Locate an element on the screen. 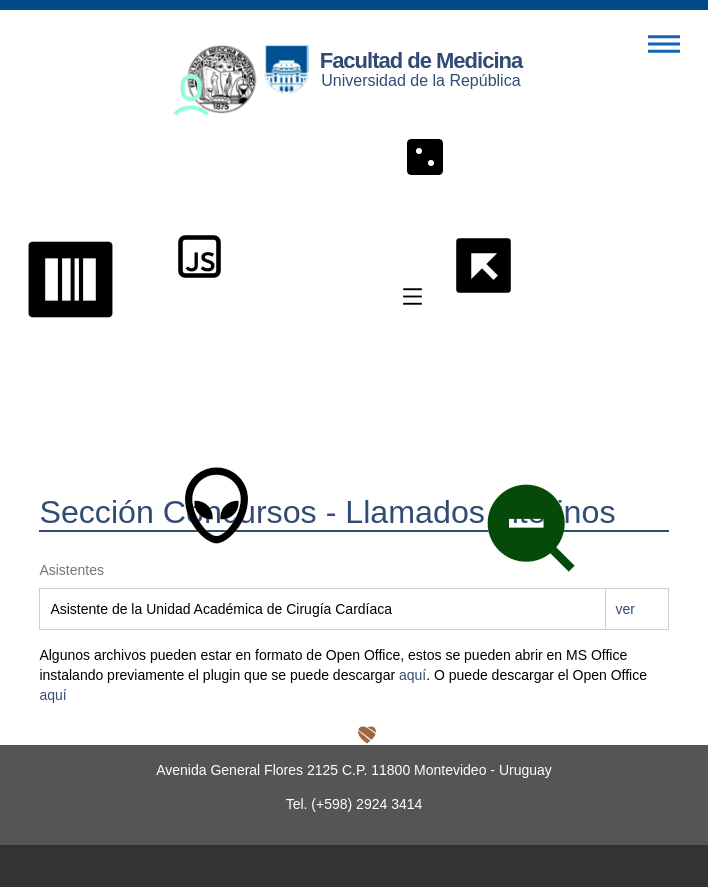 The image size is (708, 887). roll the dice or randomize selection is located at coordinates (425, 157).